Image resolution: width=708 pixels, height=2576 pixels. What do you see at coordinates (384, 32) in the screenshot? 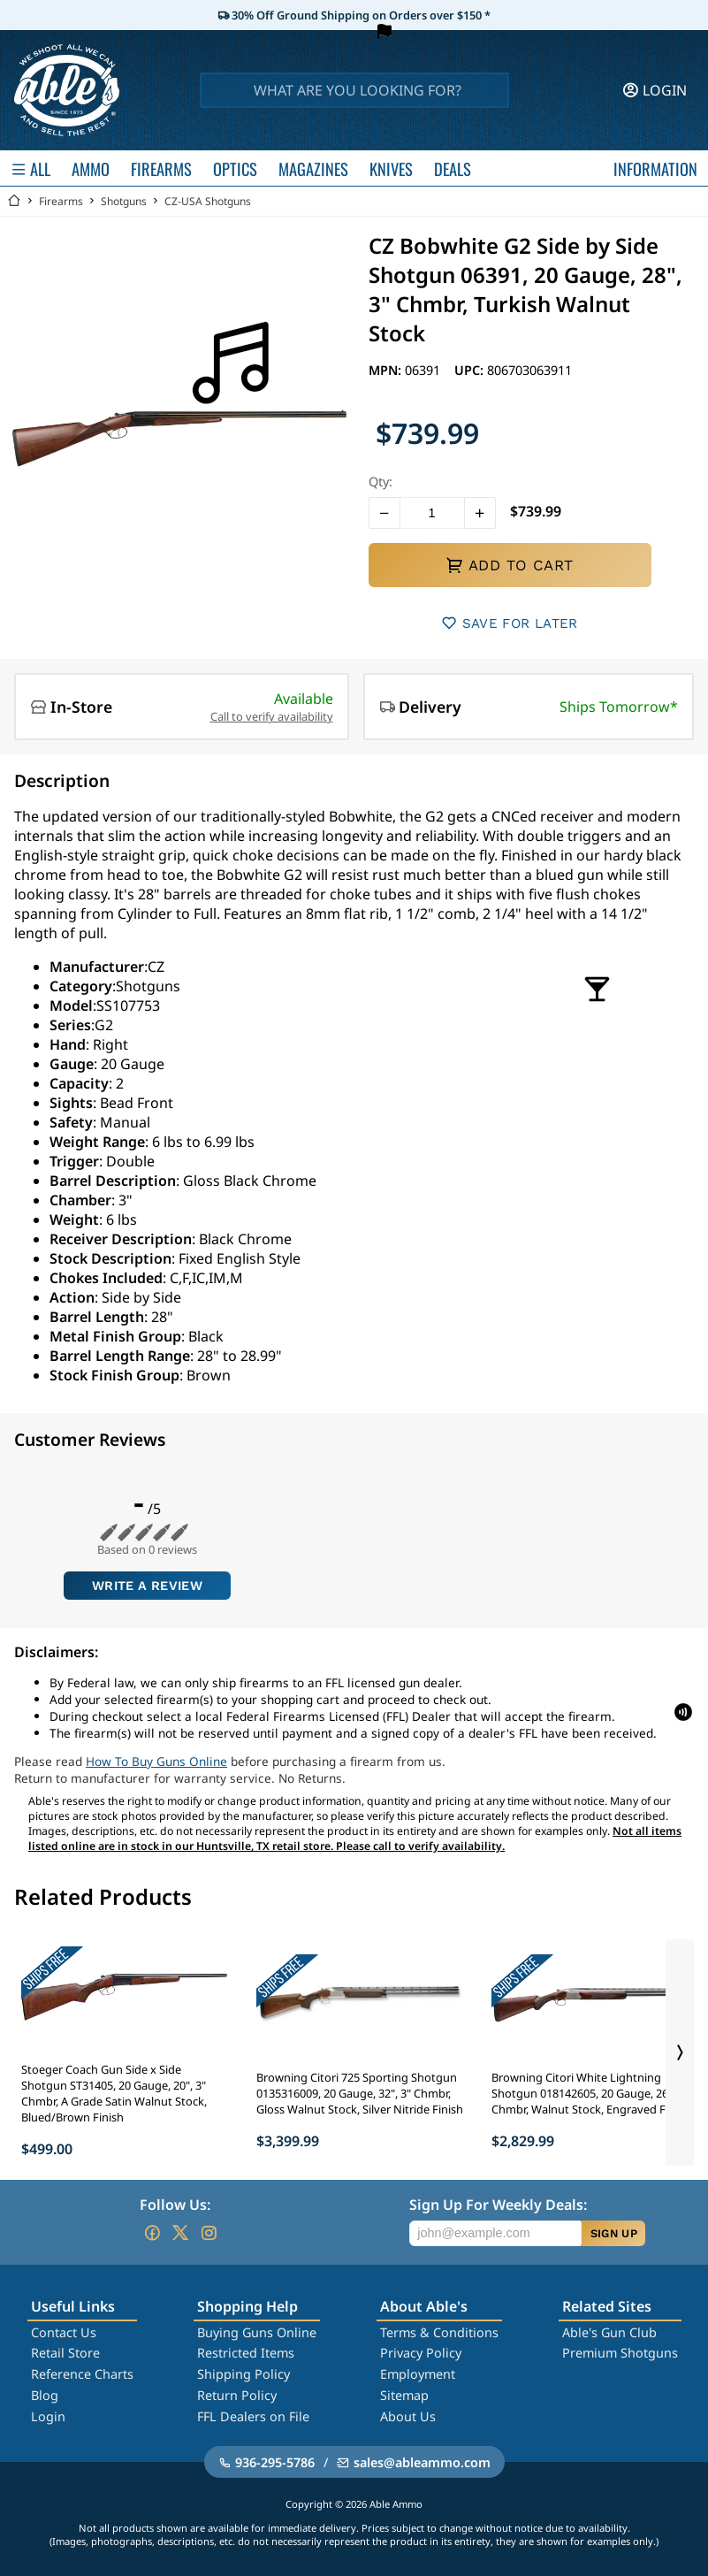
I see `flag or bookmark this item` at bounding box center [384, 32].